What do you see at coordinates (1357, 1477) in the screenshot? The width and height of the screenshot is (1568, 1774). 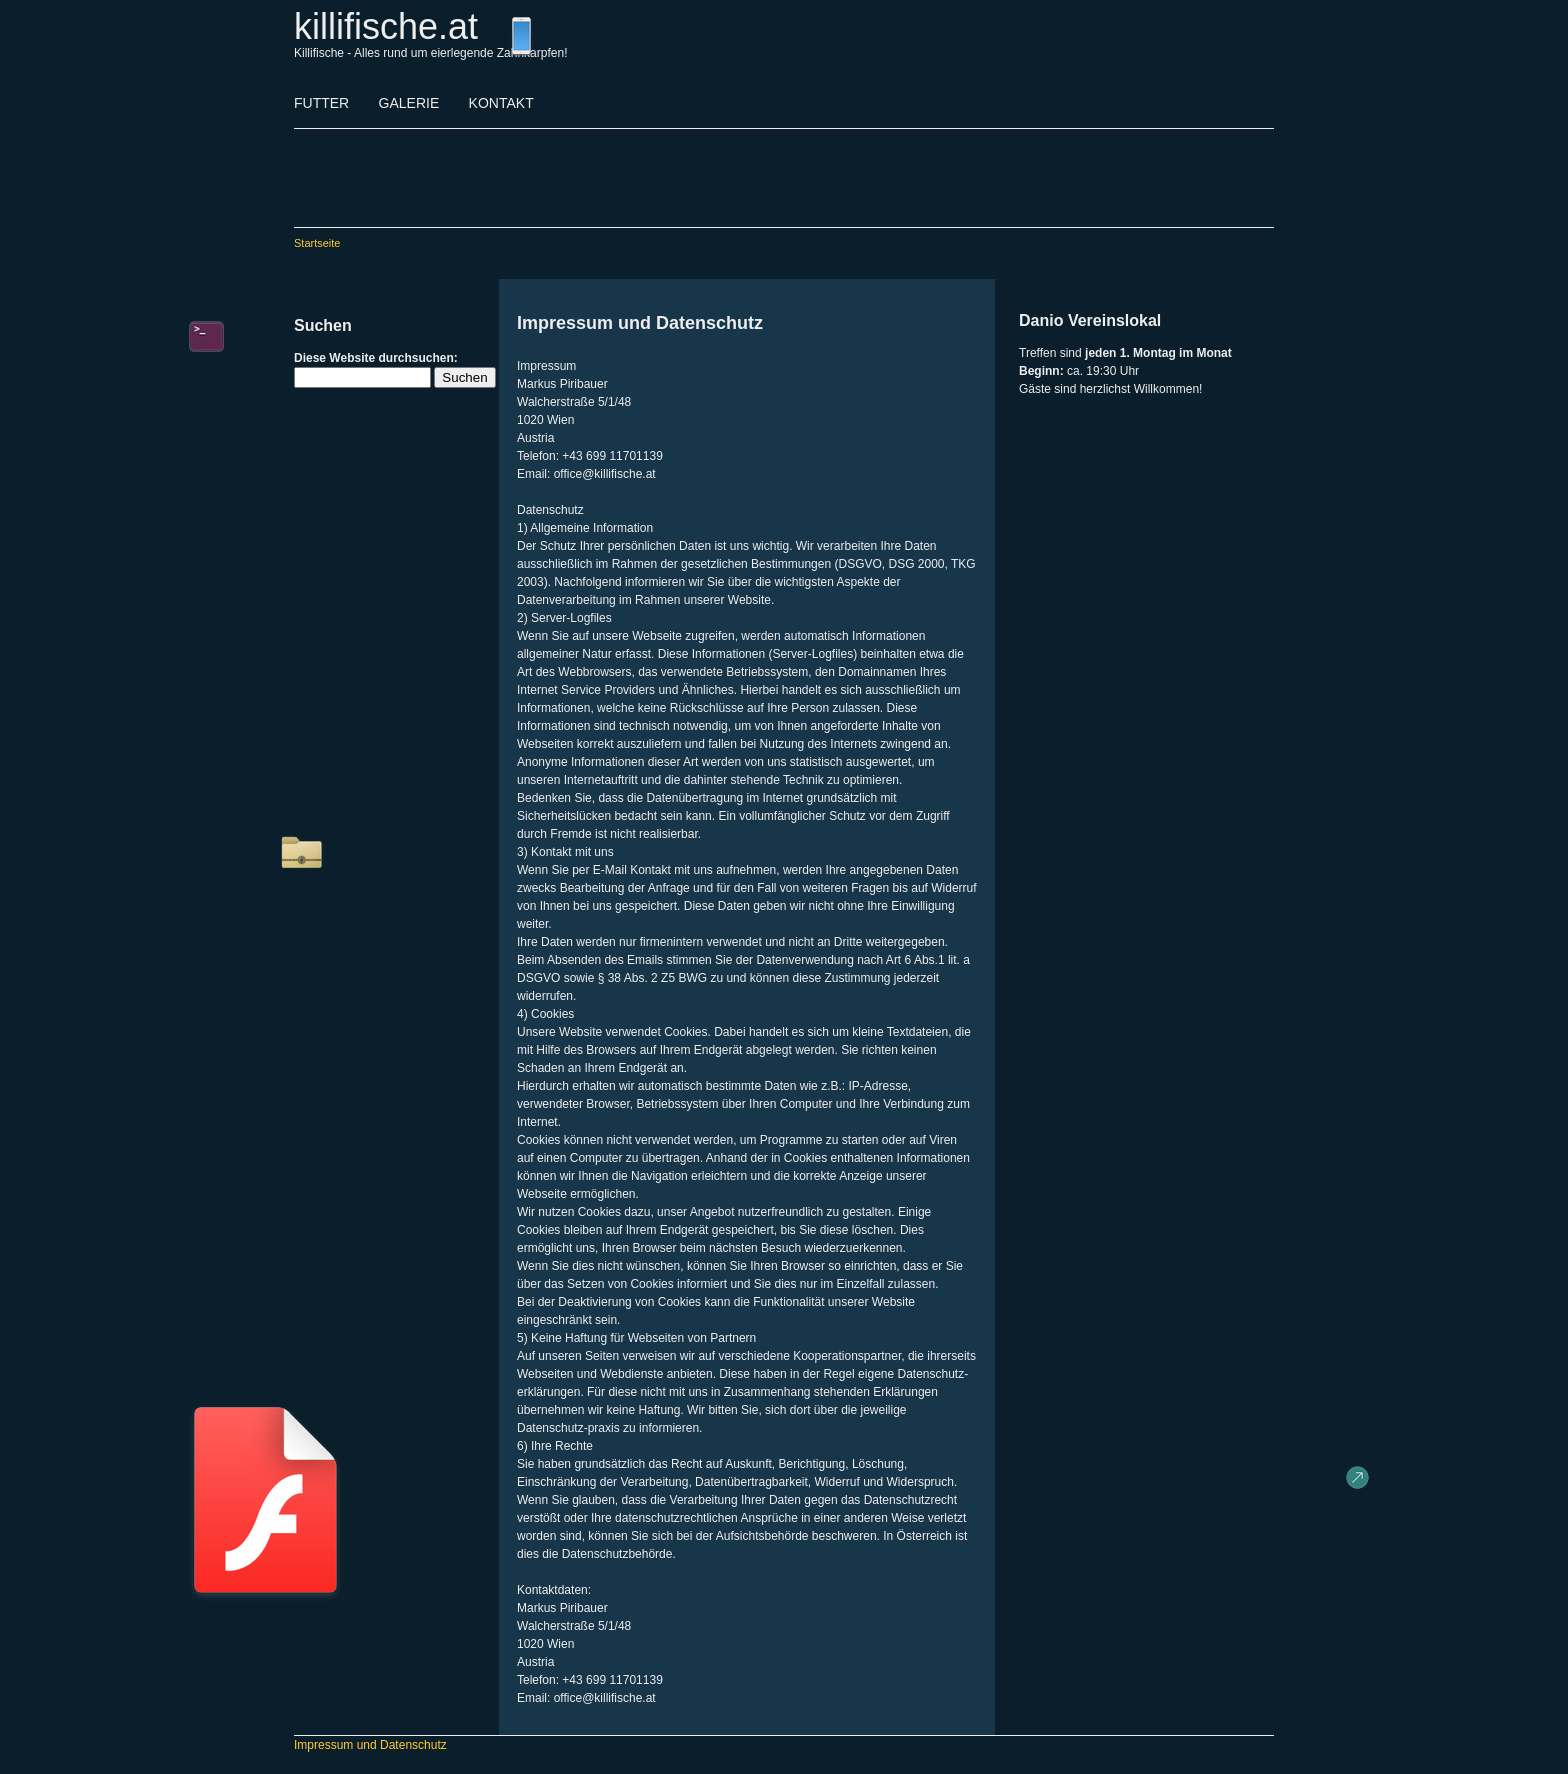 I see `indicates a symbolic link or shortcut to another file` at bounding box center [1357, 1477].